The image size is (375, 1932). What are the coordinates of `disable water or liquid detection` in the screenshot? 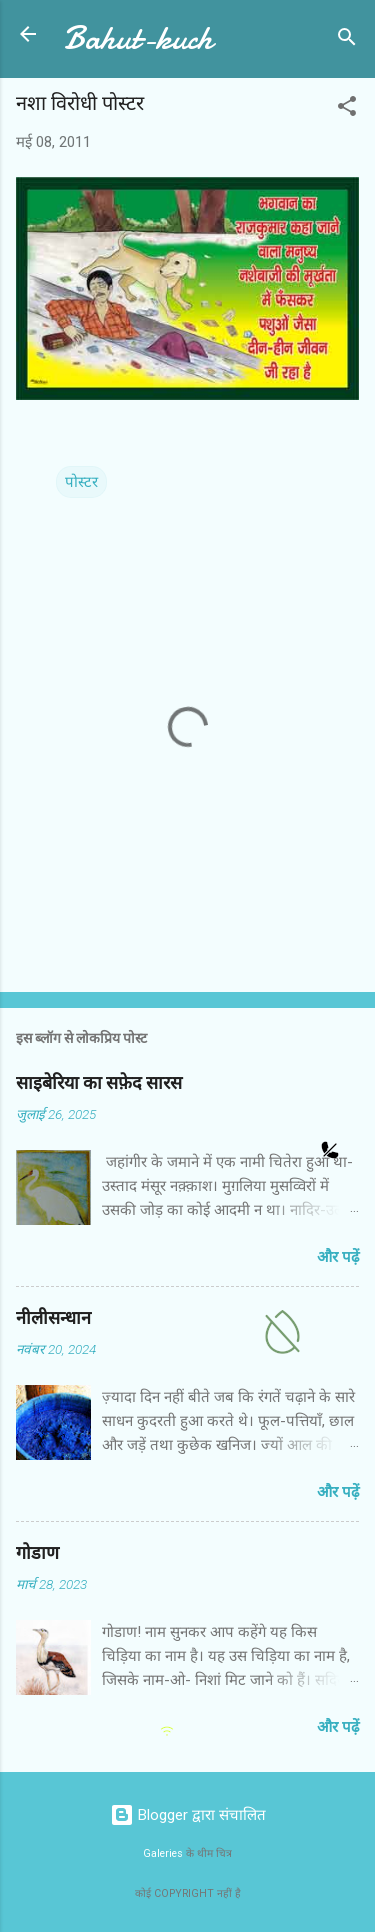 It's located at (282, 1333).